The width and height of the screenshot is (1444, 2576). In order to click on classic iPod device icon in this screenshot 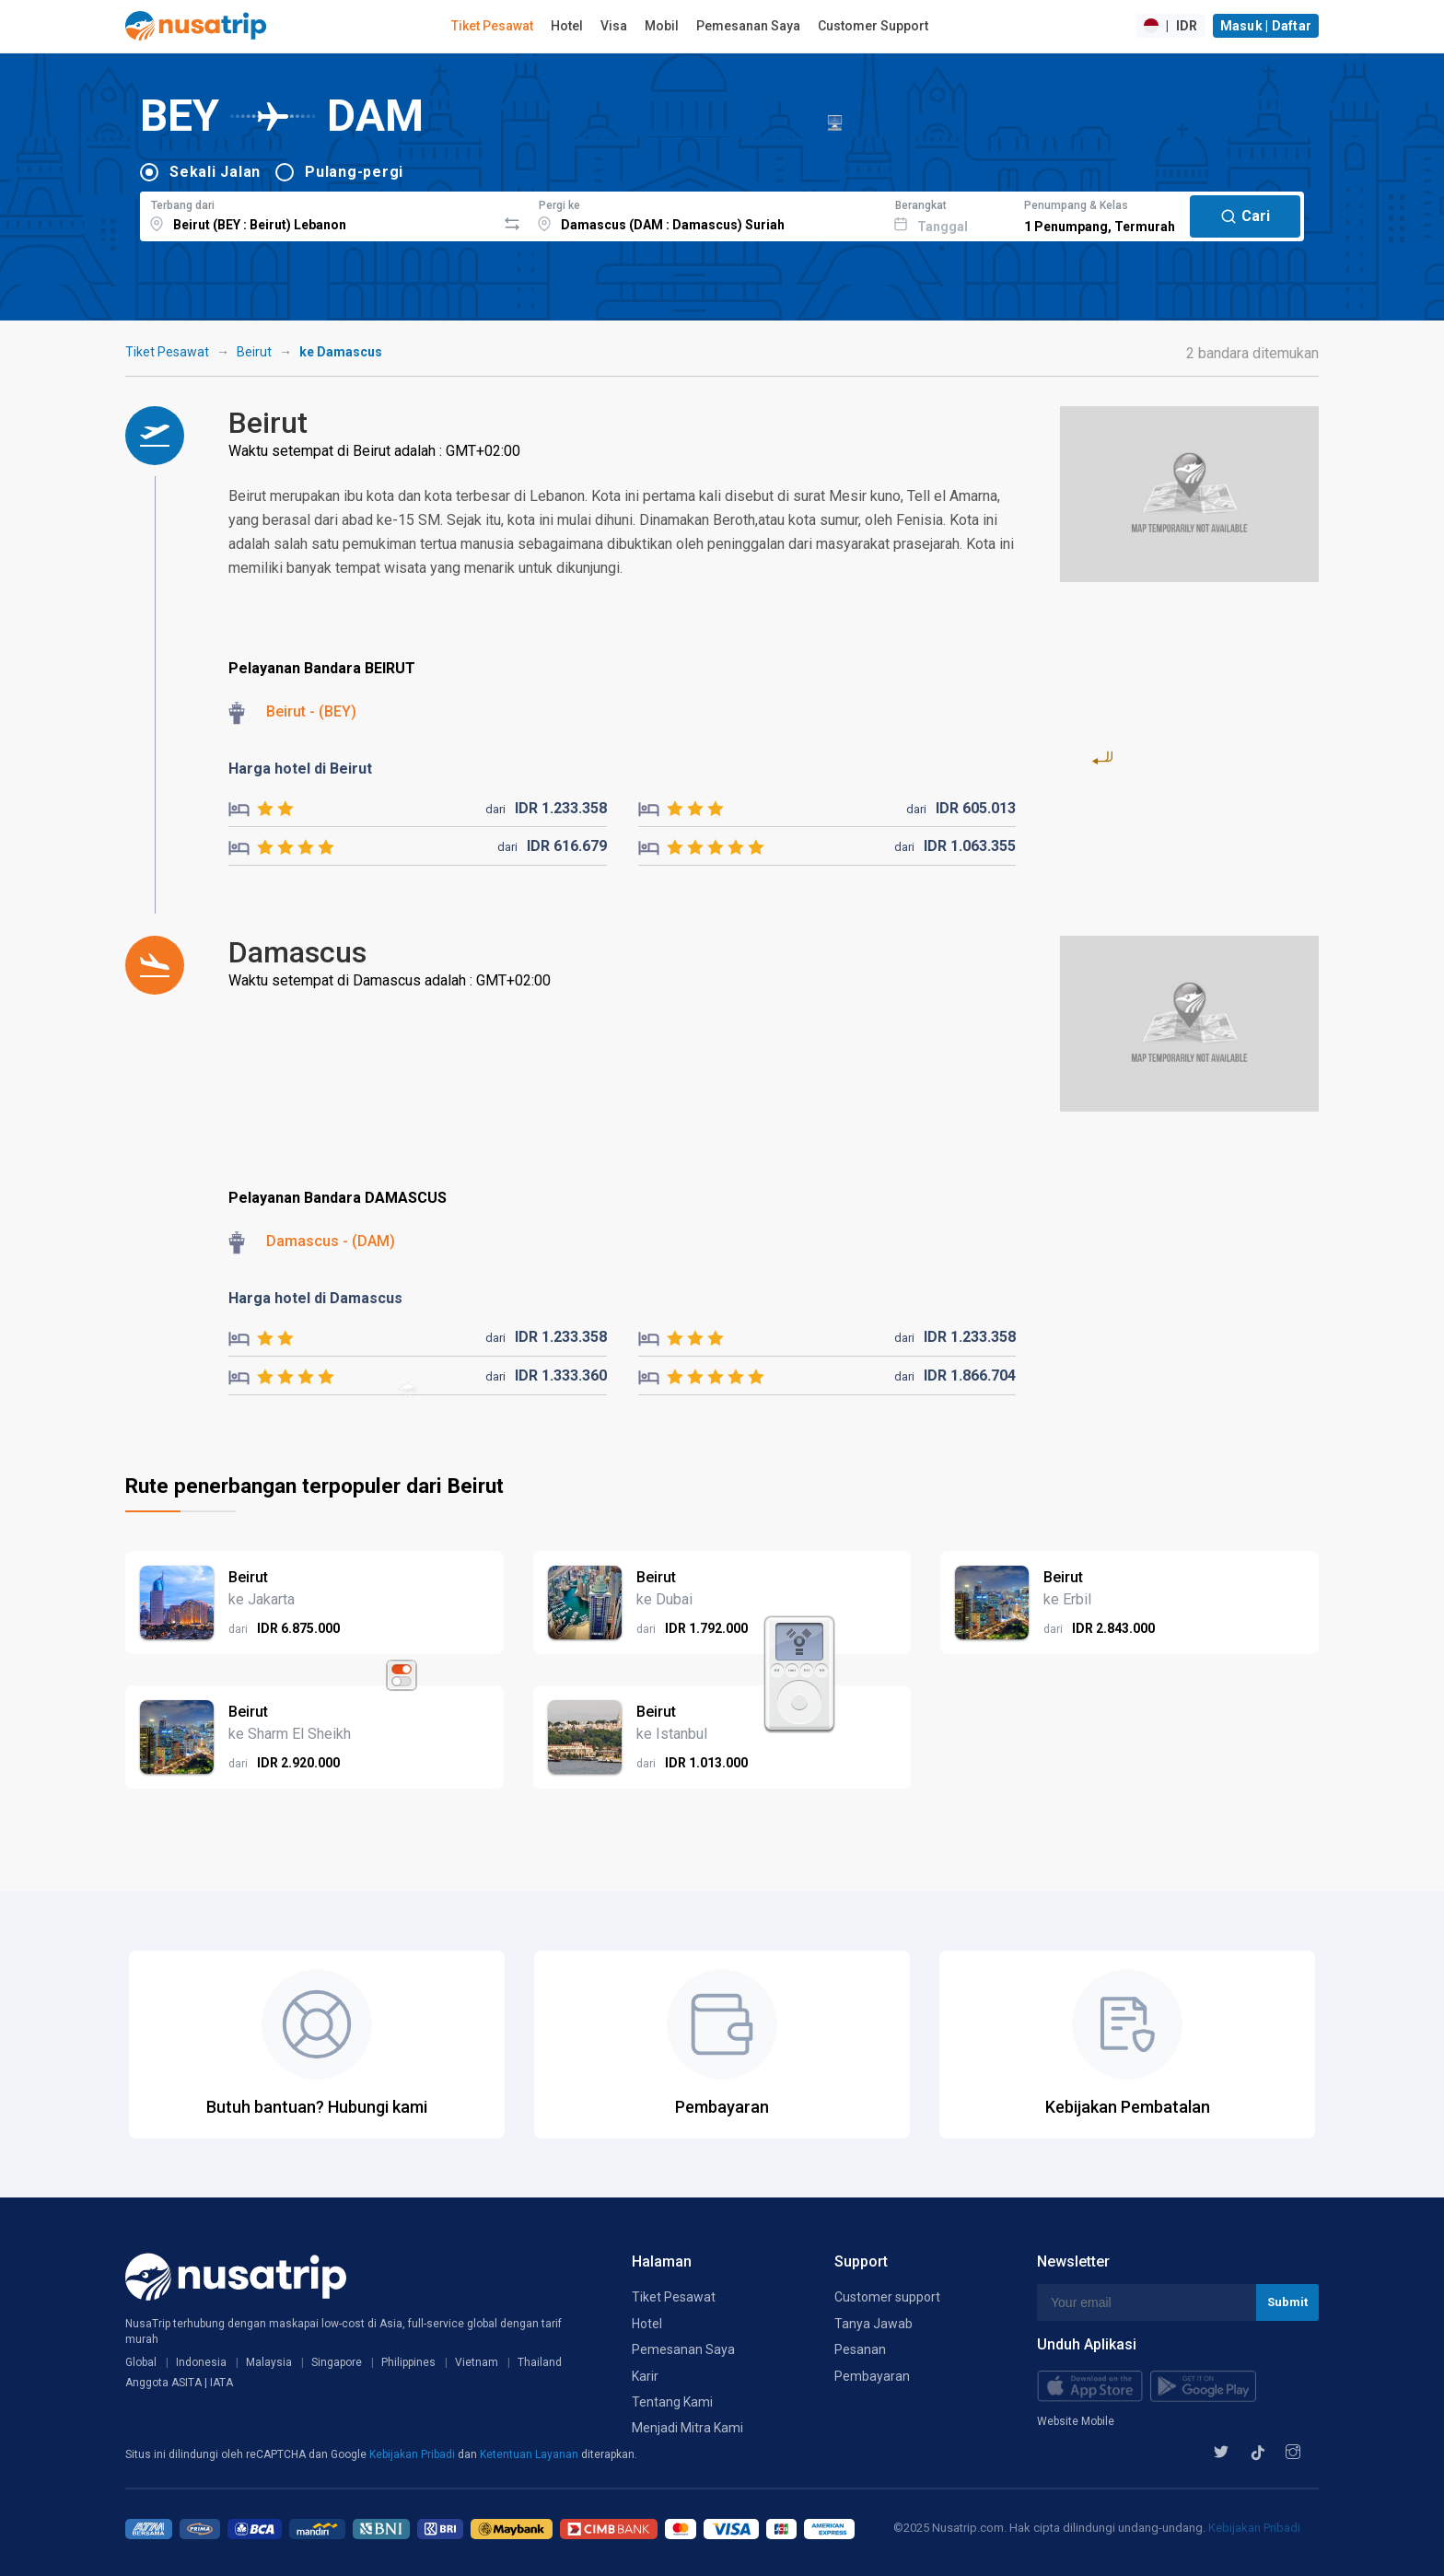, I will do `click(799, 1674)`.